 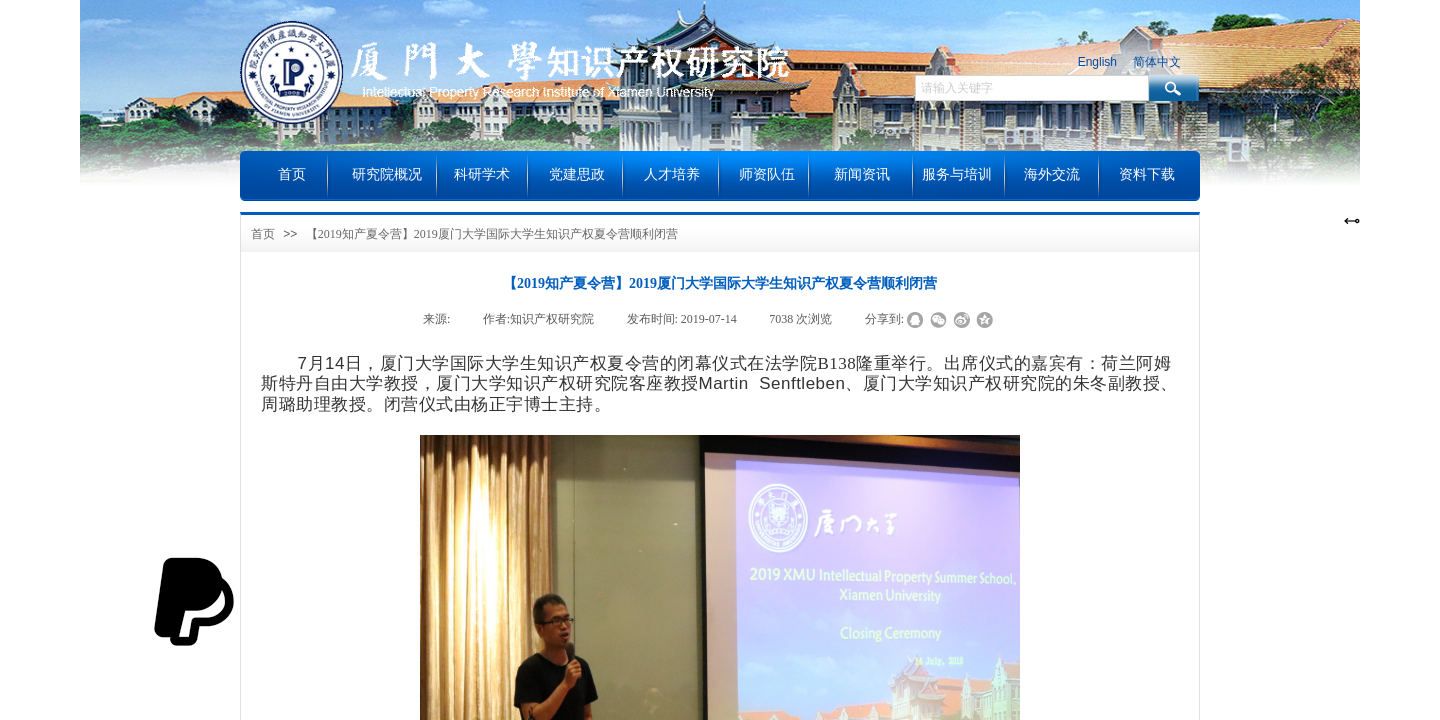 What do you see at coordinates (1352, 221) in the screenshot?
I see `go back to the previous screen` at bounding box center [1352, 221].